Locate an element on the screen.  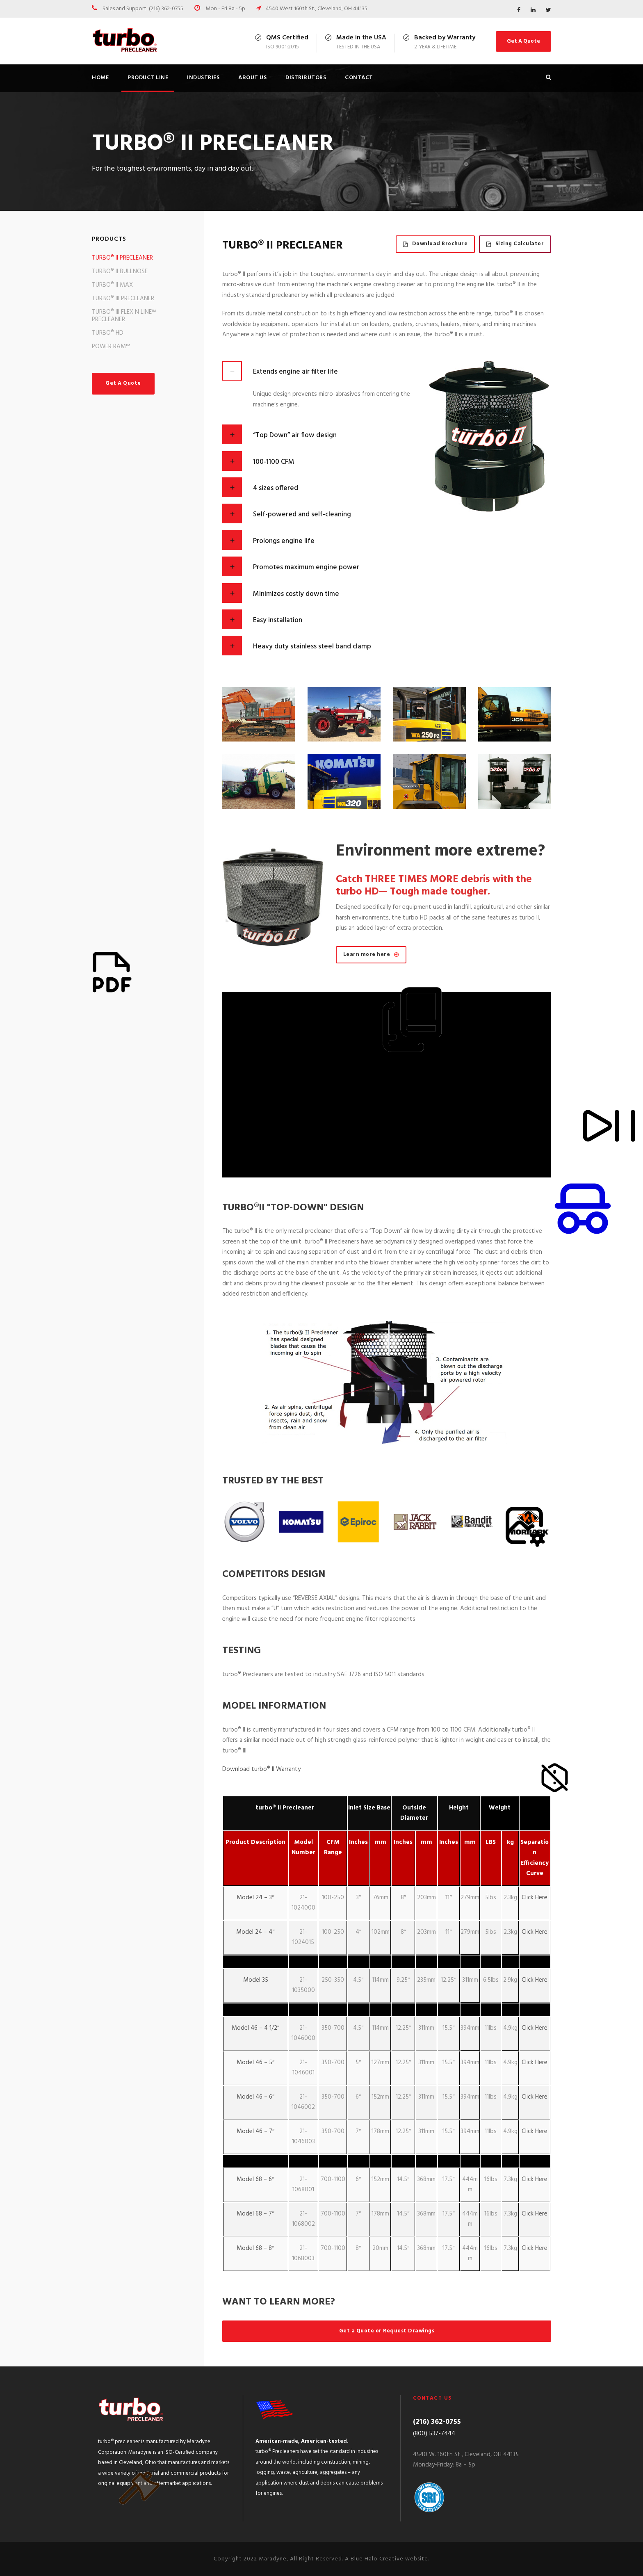
access image or photo settings is located at coordinates (524, 1525).